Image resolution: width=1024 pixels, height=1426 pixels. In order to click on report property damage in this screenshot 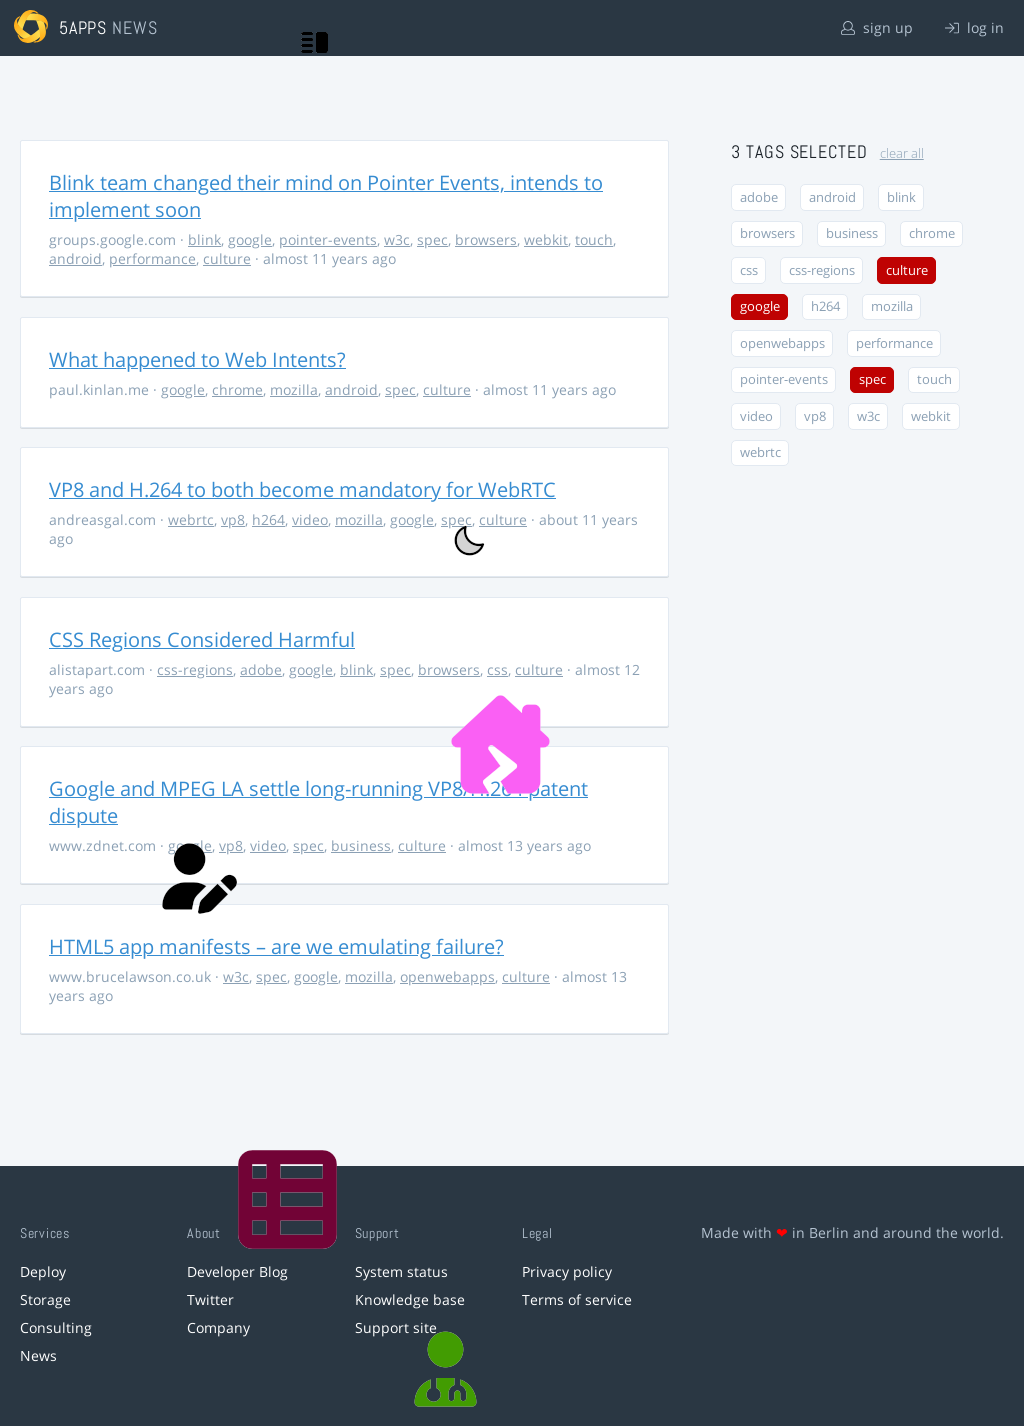, I will do `click(500, 744)`.